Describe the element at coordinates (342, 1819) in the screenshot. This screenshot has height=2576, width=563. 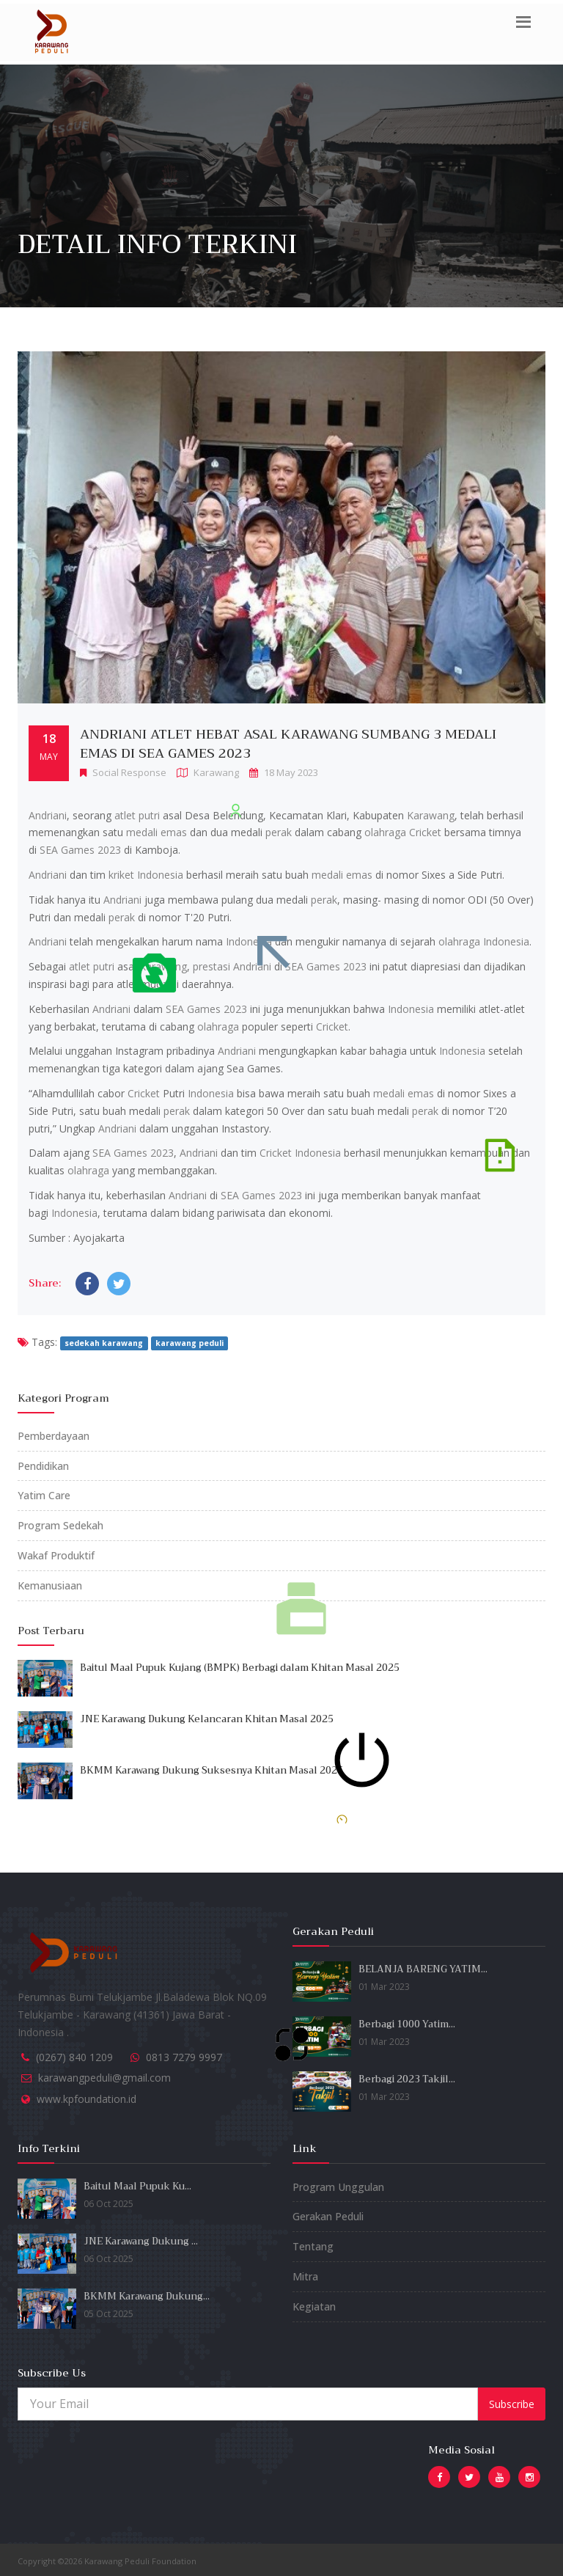
I see `reduce playback speed` at that location.